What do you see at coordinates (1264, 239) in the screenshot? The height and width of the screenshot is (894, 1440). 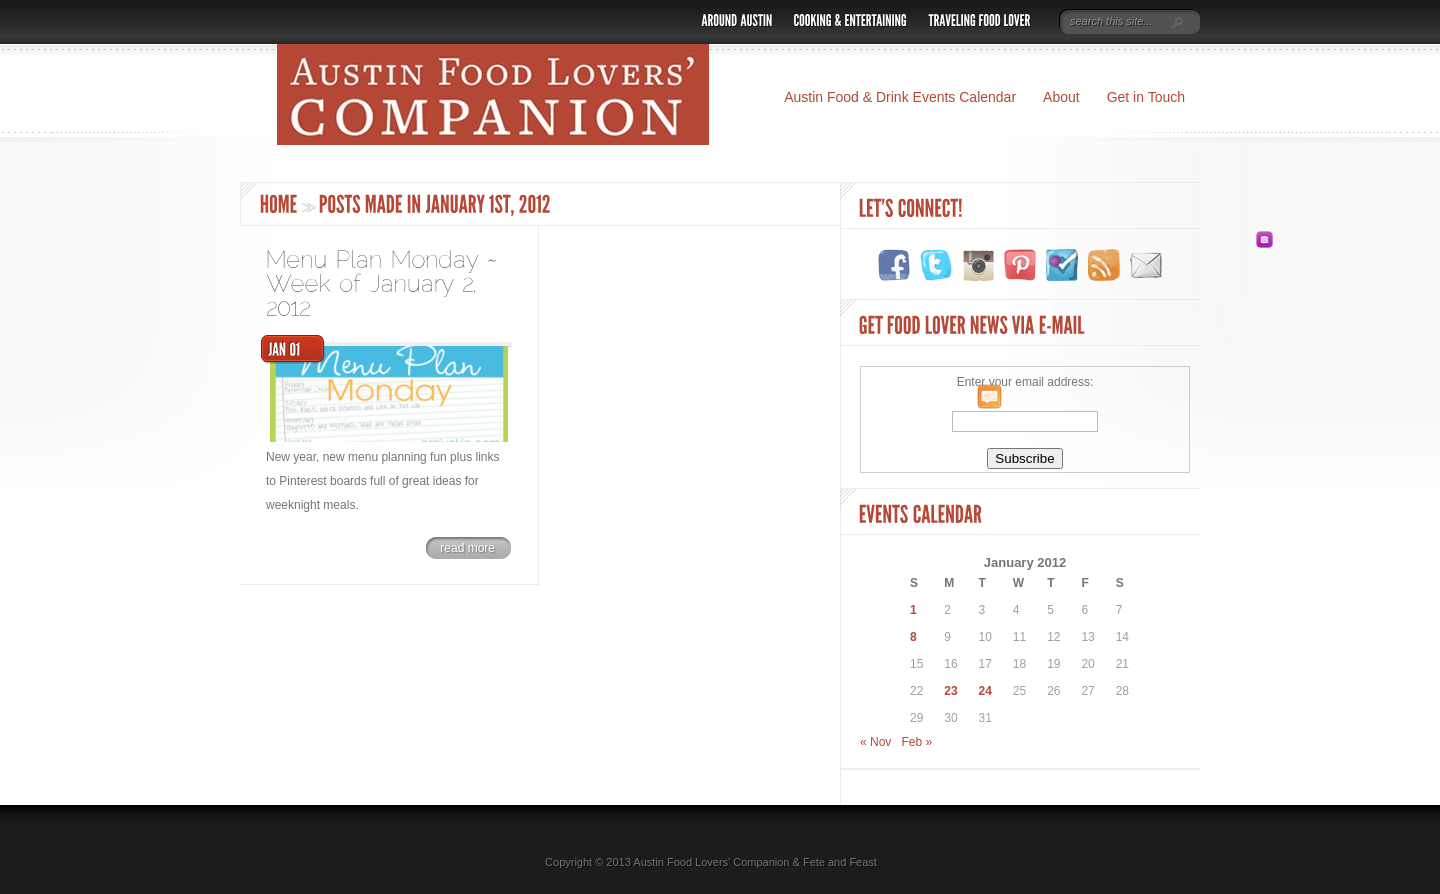 I see `open LibreOffice Base database application` at bounding box center [1264, 239].